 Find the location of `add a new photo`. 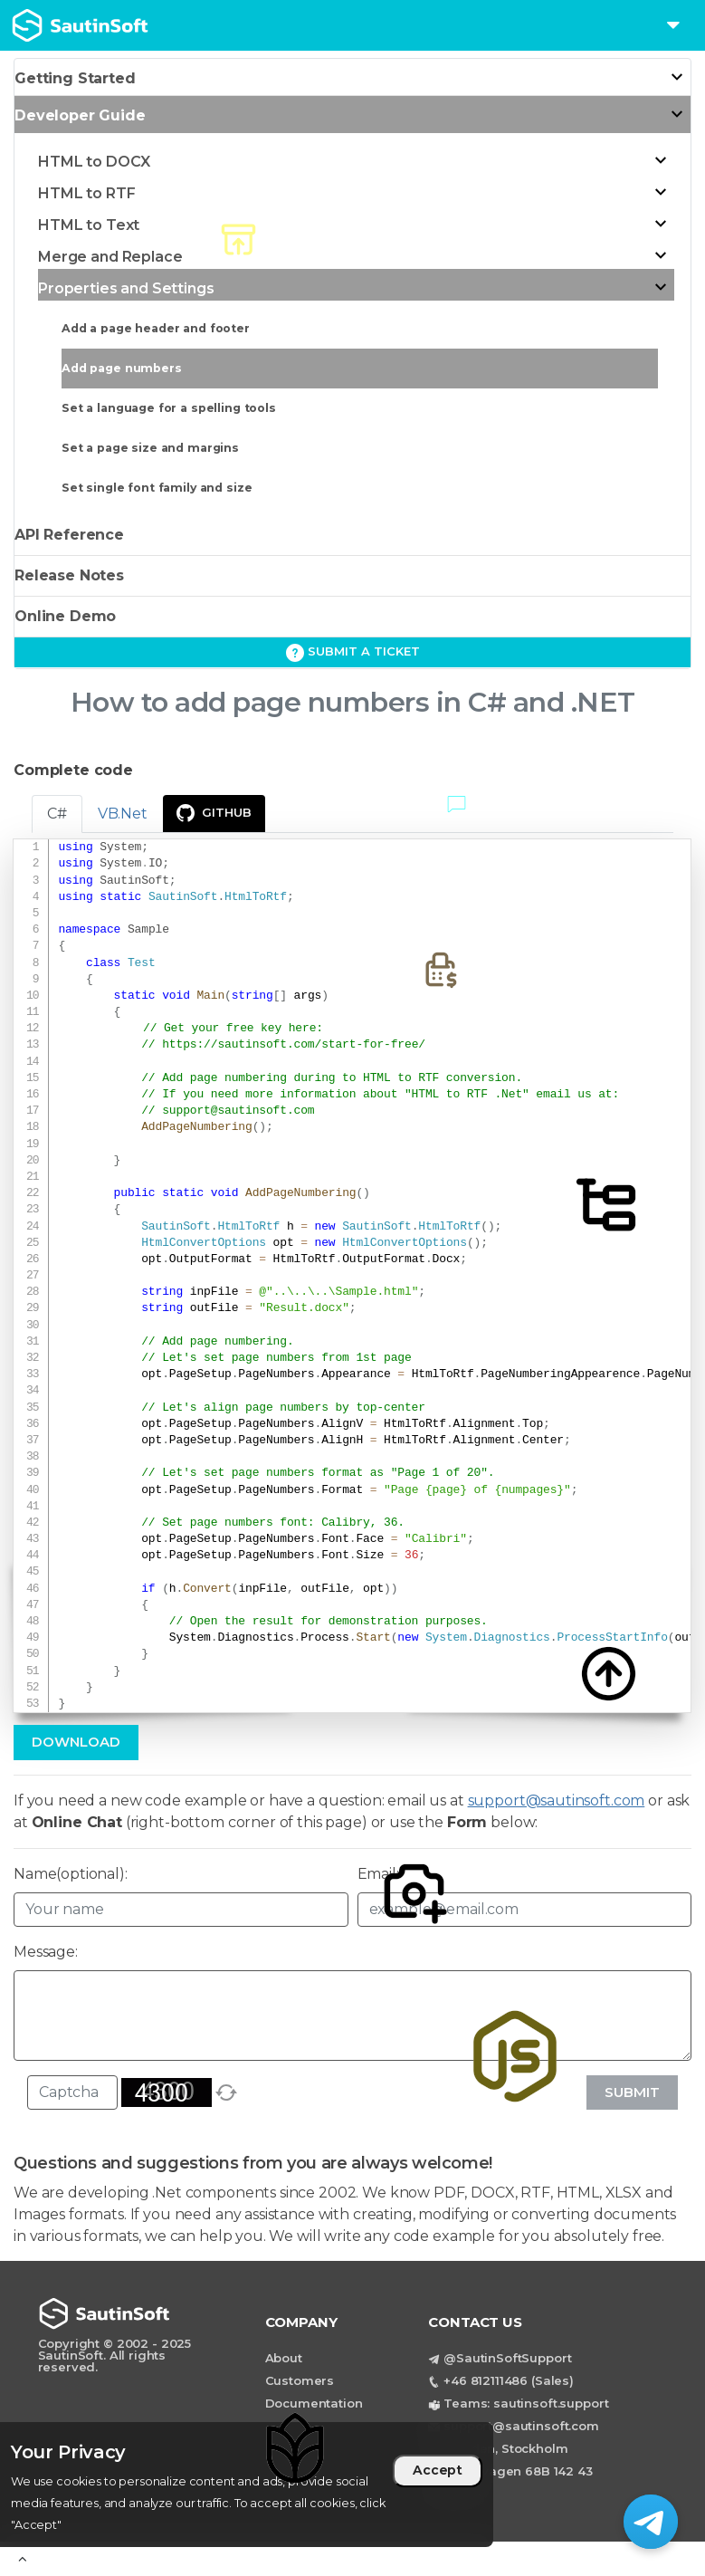

add a new photo is located at coordinates (414, 1891).